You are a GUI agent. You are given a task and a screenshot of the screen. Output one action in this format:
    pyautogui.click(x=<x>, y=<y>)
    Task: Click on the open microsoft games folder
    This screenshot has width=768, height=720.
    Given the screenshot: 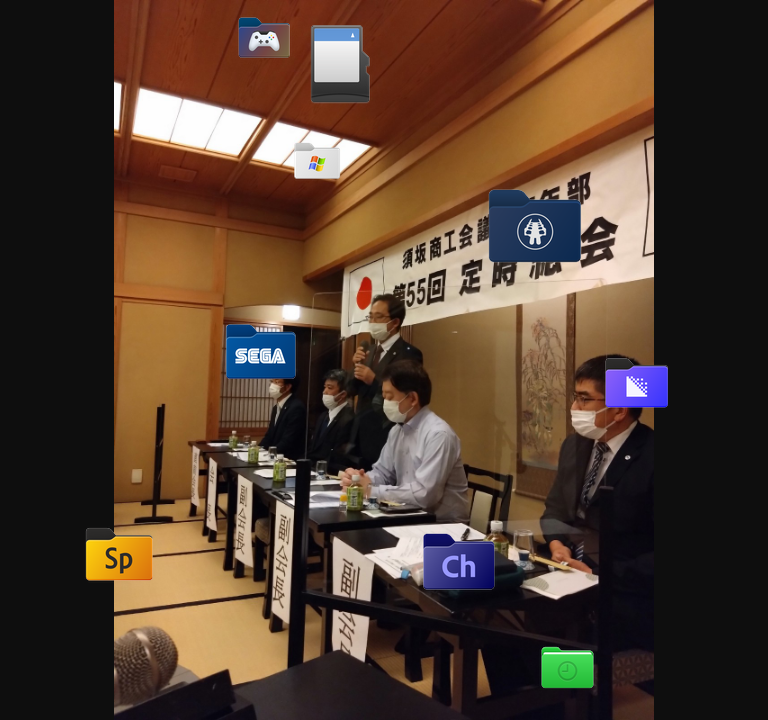 What is the action you would take?
    pyautogui.click(x=264, y=39)
    